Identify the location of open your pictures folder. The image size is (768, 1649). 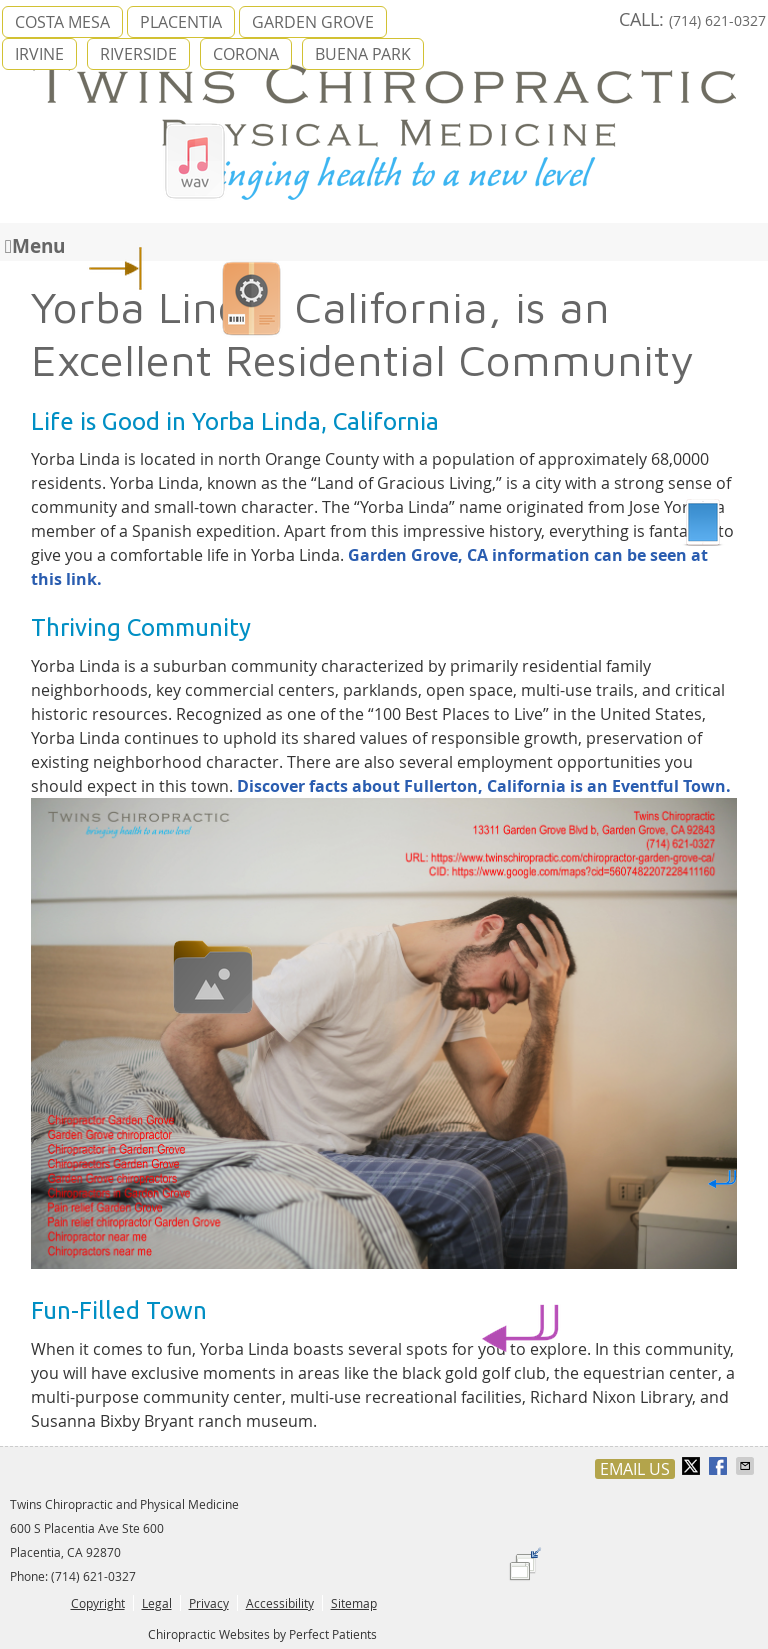
(213, 977).